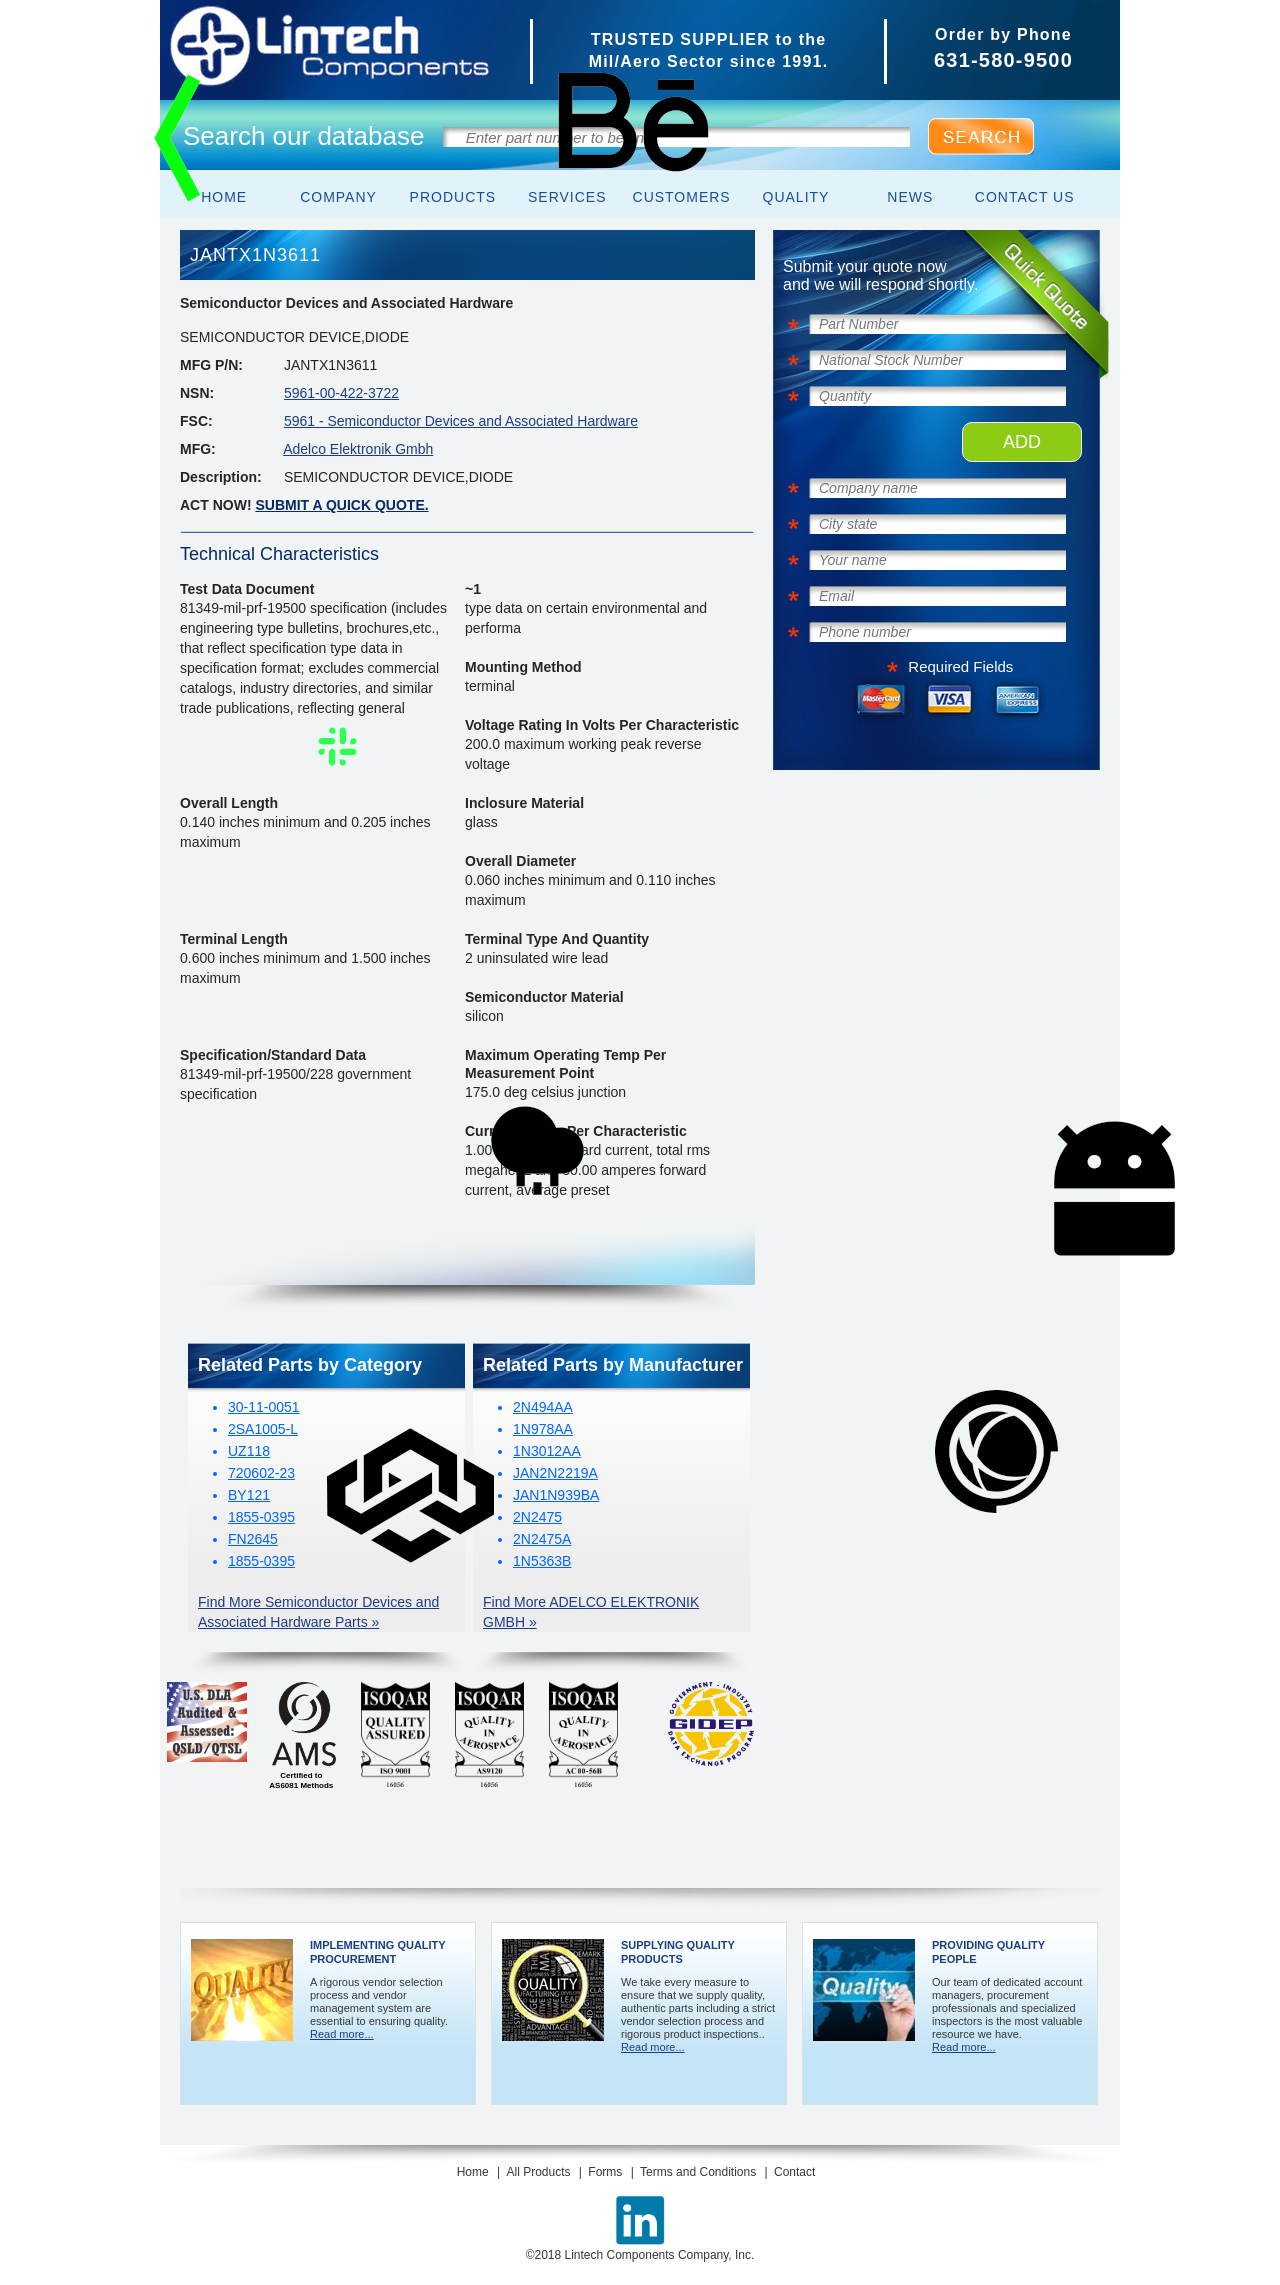  I want to click on open Slack messaging app, so click(337, 746).